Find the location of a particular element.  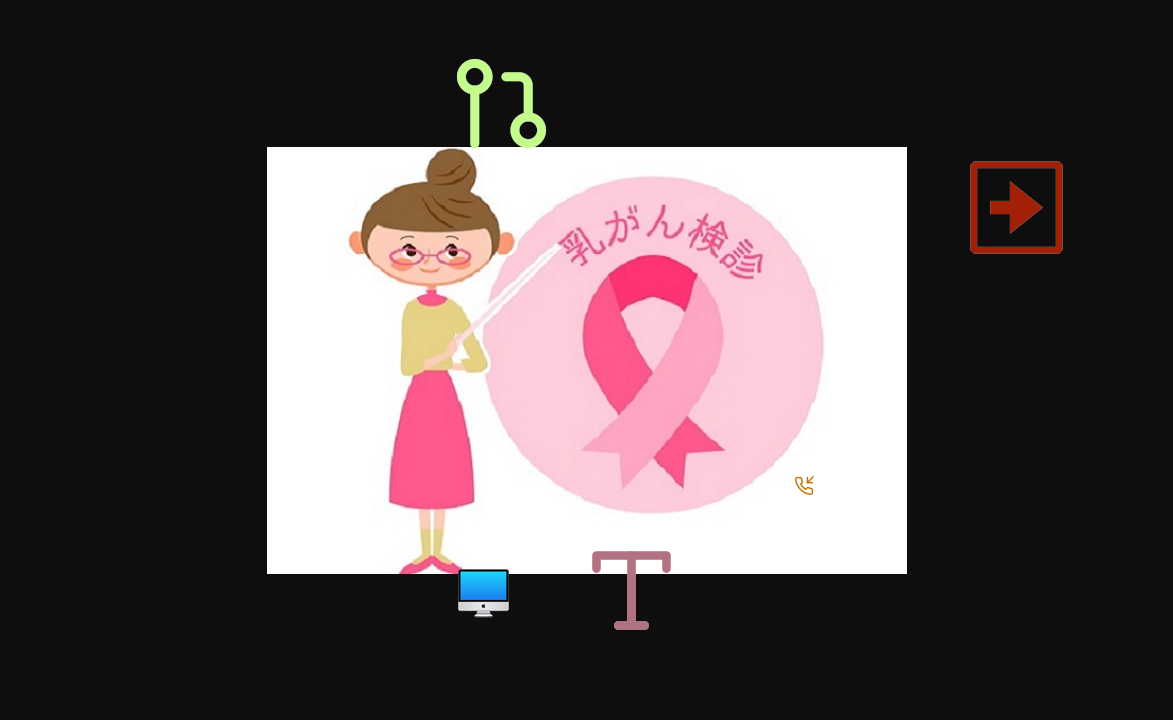

indicates a file has been renamed in version control is located at coordinates (1016, 207).